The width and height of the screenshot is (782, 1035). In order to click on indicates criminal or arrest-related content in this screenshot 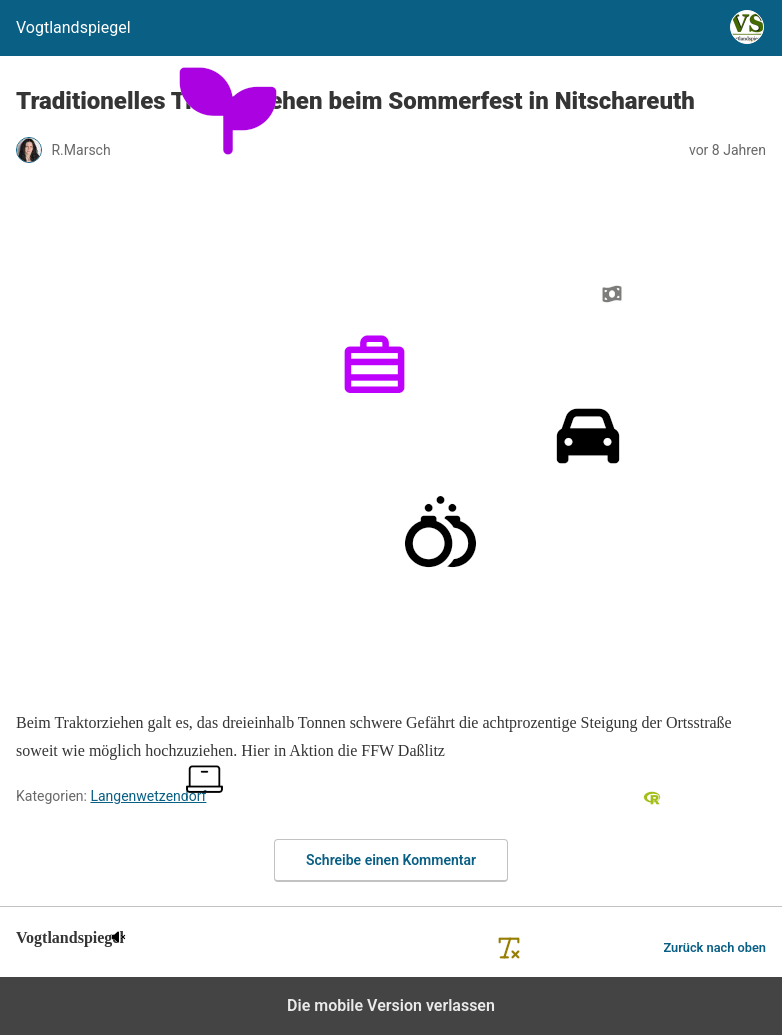, I will do `click(440, 535)`.